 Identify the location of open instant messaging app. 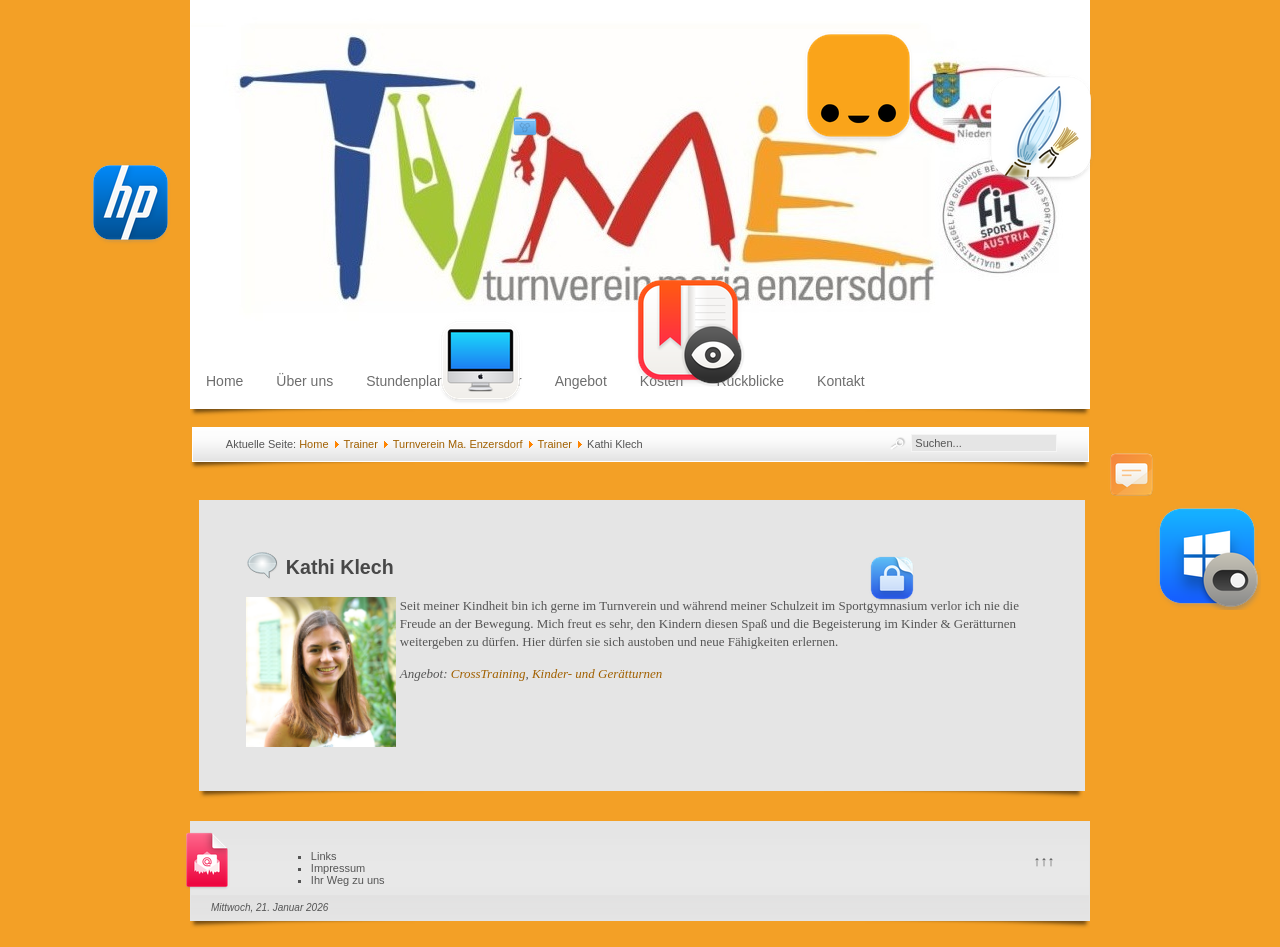
(1131, 474).